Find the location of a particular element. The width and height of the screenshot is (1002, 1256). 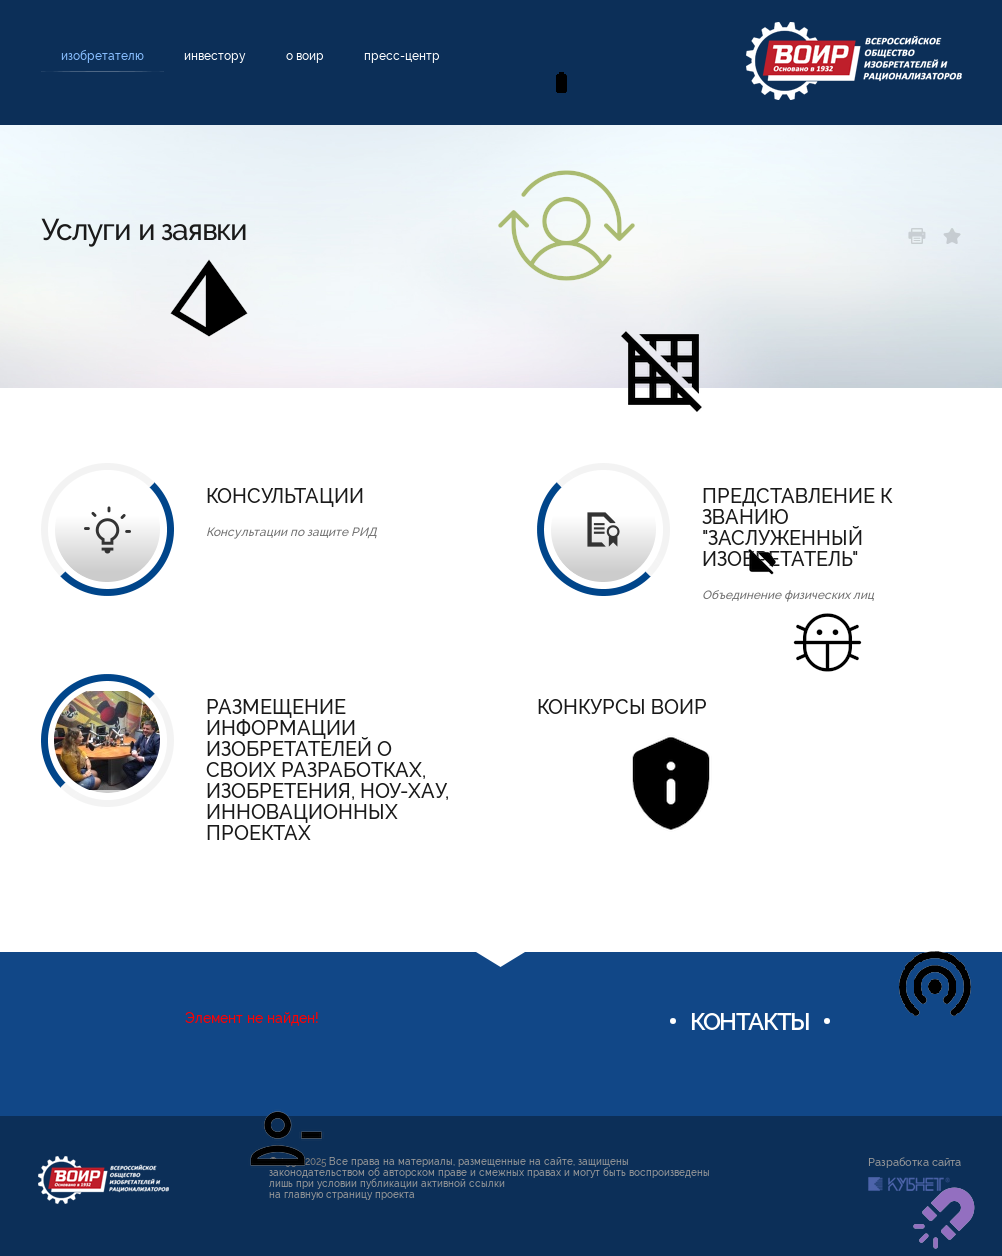

disable grid view is located at coordinates (663, 369).